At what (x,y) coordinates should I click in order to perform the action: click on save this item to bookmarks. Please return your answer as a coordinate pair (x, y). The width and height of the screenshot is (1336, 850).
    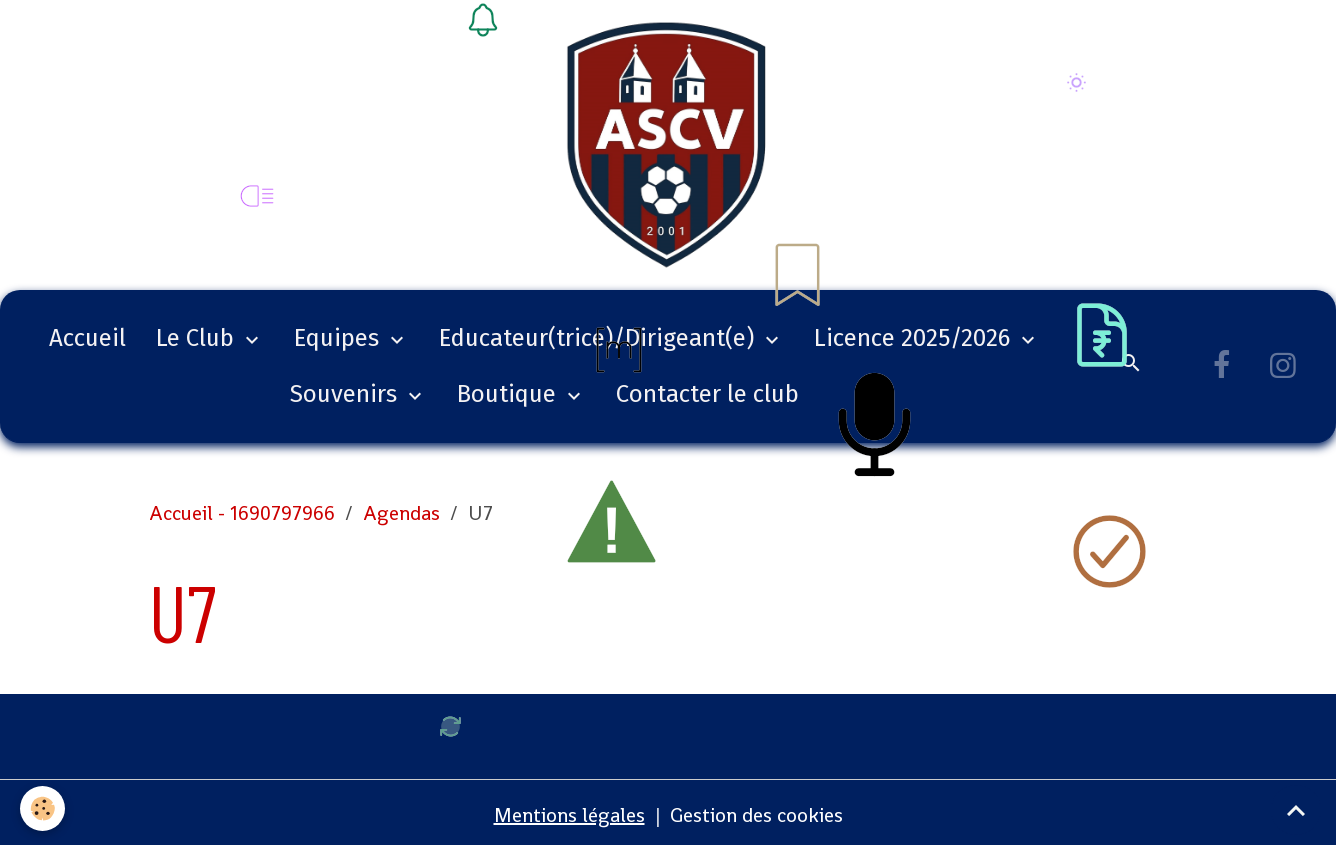
    Looking at the image, I should click on (797, 273).